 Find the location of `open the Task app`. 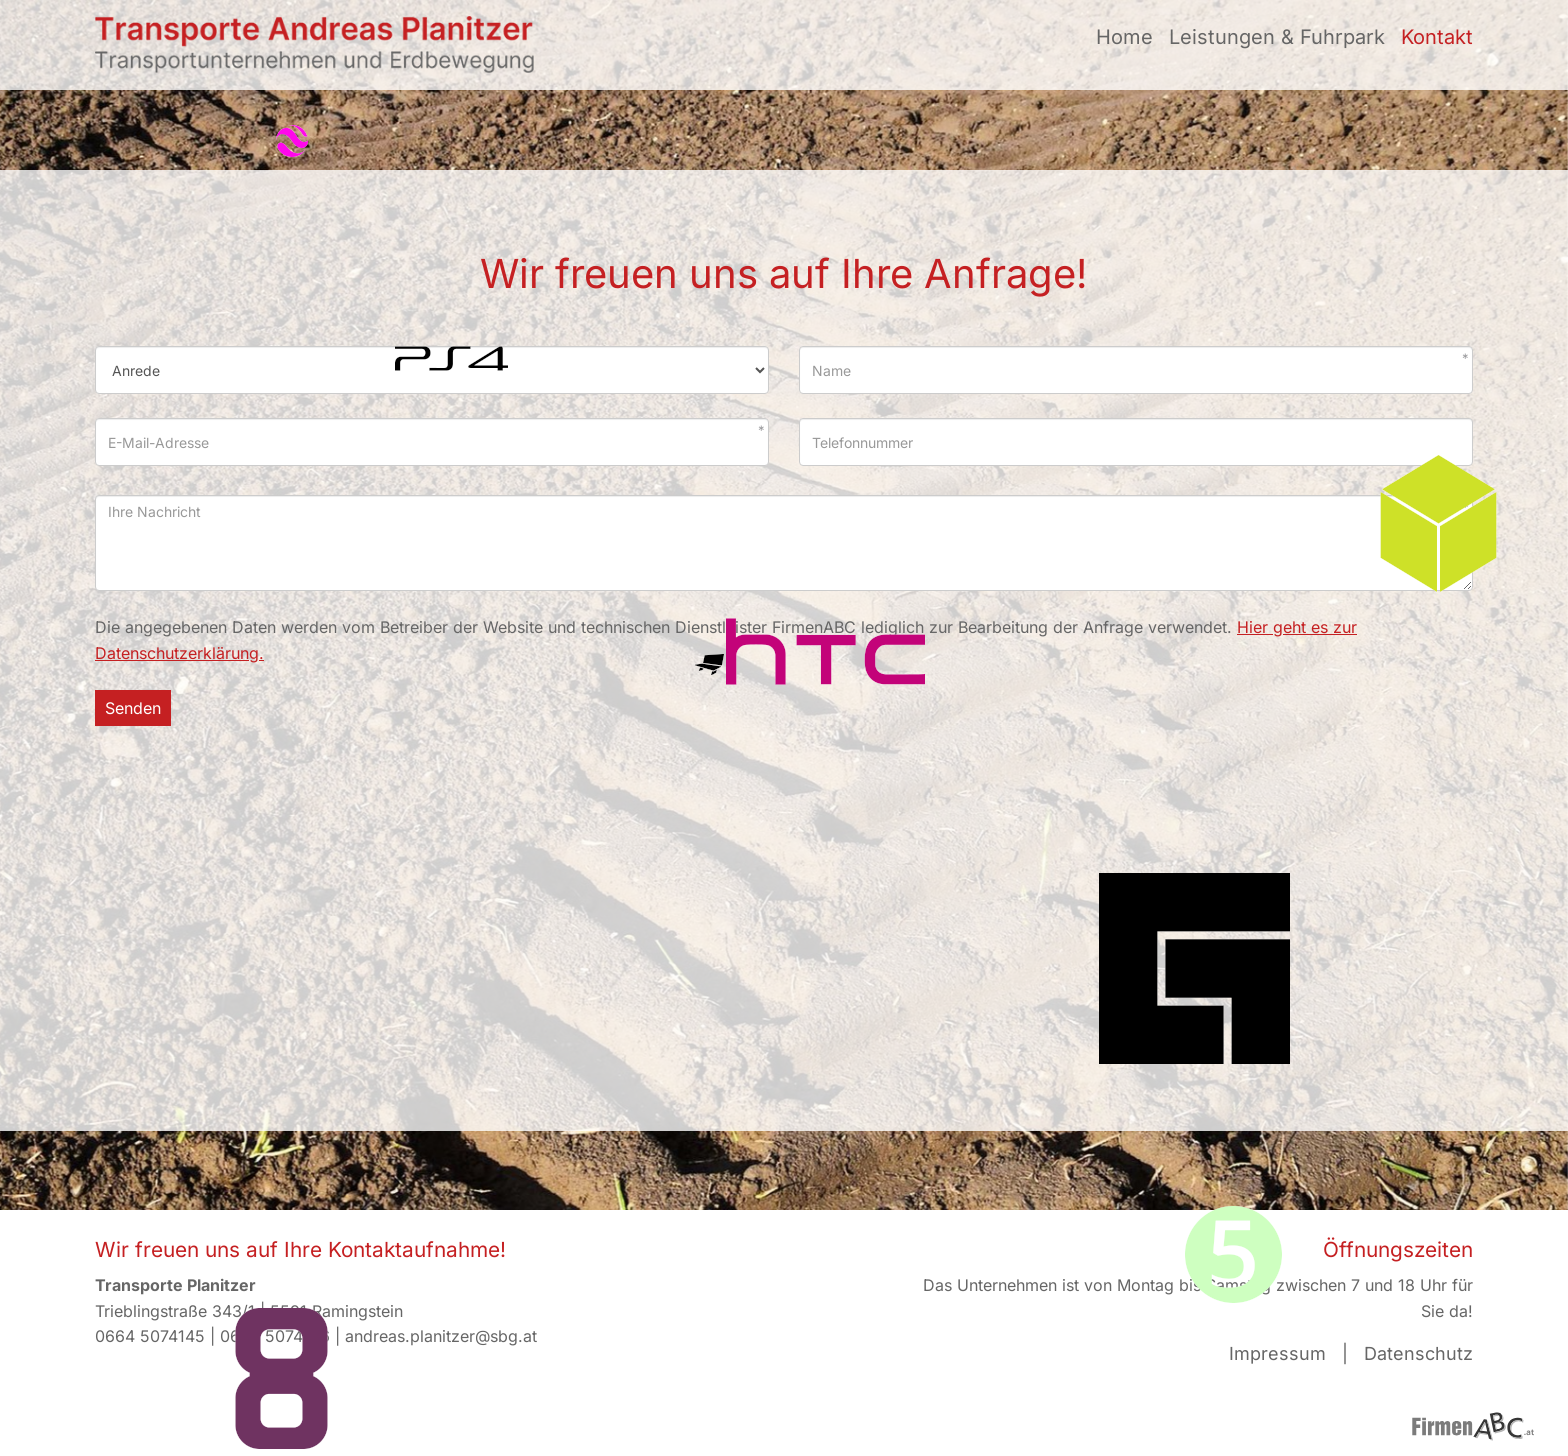

open the Task app is located at coordinates (1438, 523).